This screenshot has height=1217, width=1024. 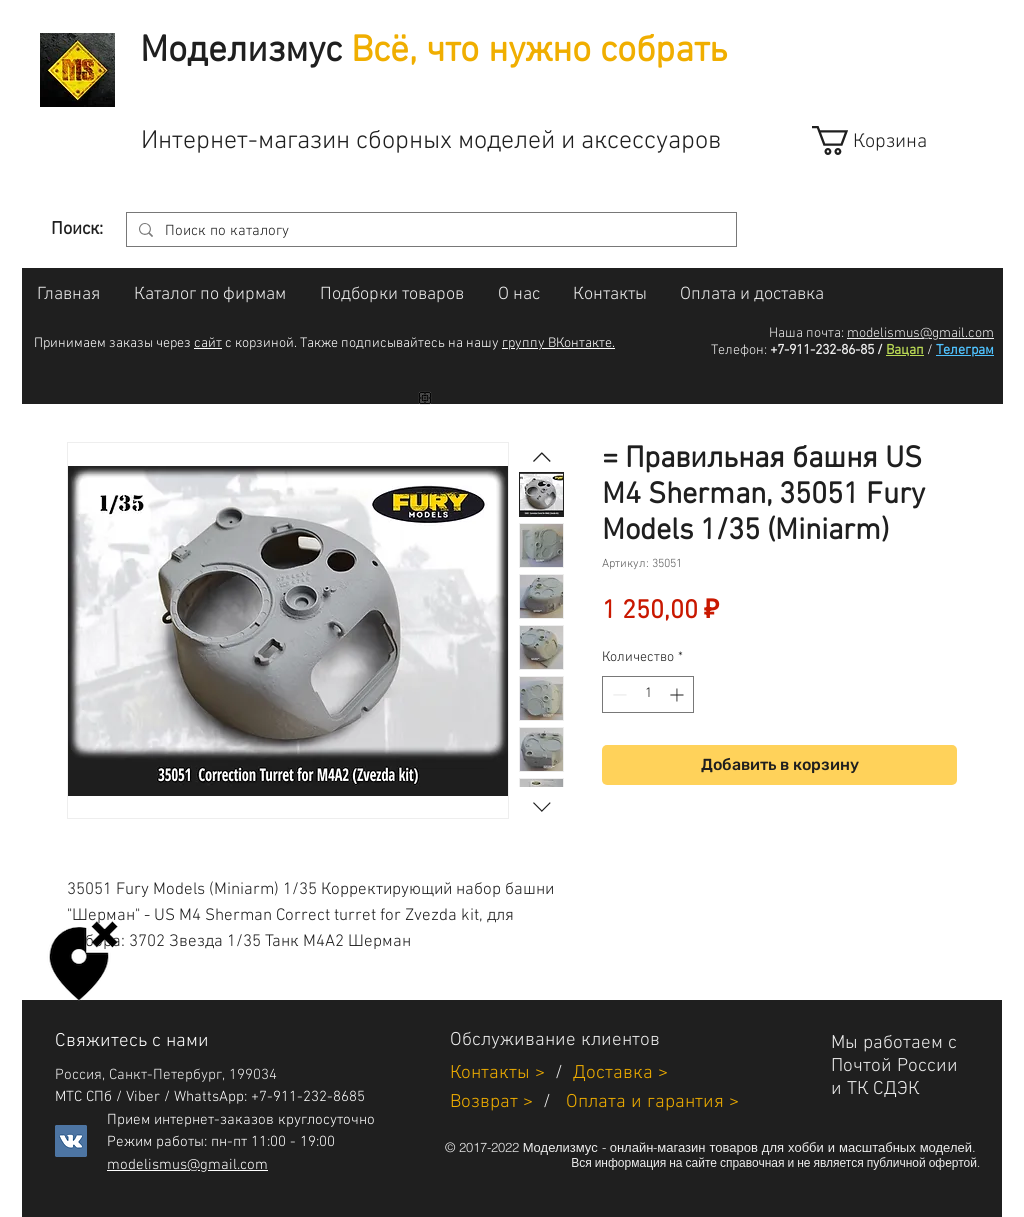 What do you see at coordinates (79, 960) in the screenshot?
I see `remove a saved location pin` at bounding box center [79, 960].